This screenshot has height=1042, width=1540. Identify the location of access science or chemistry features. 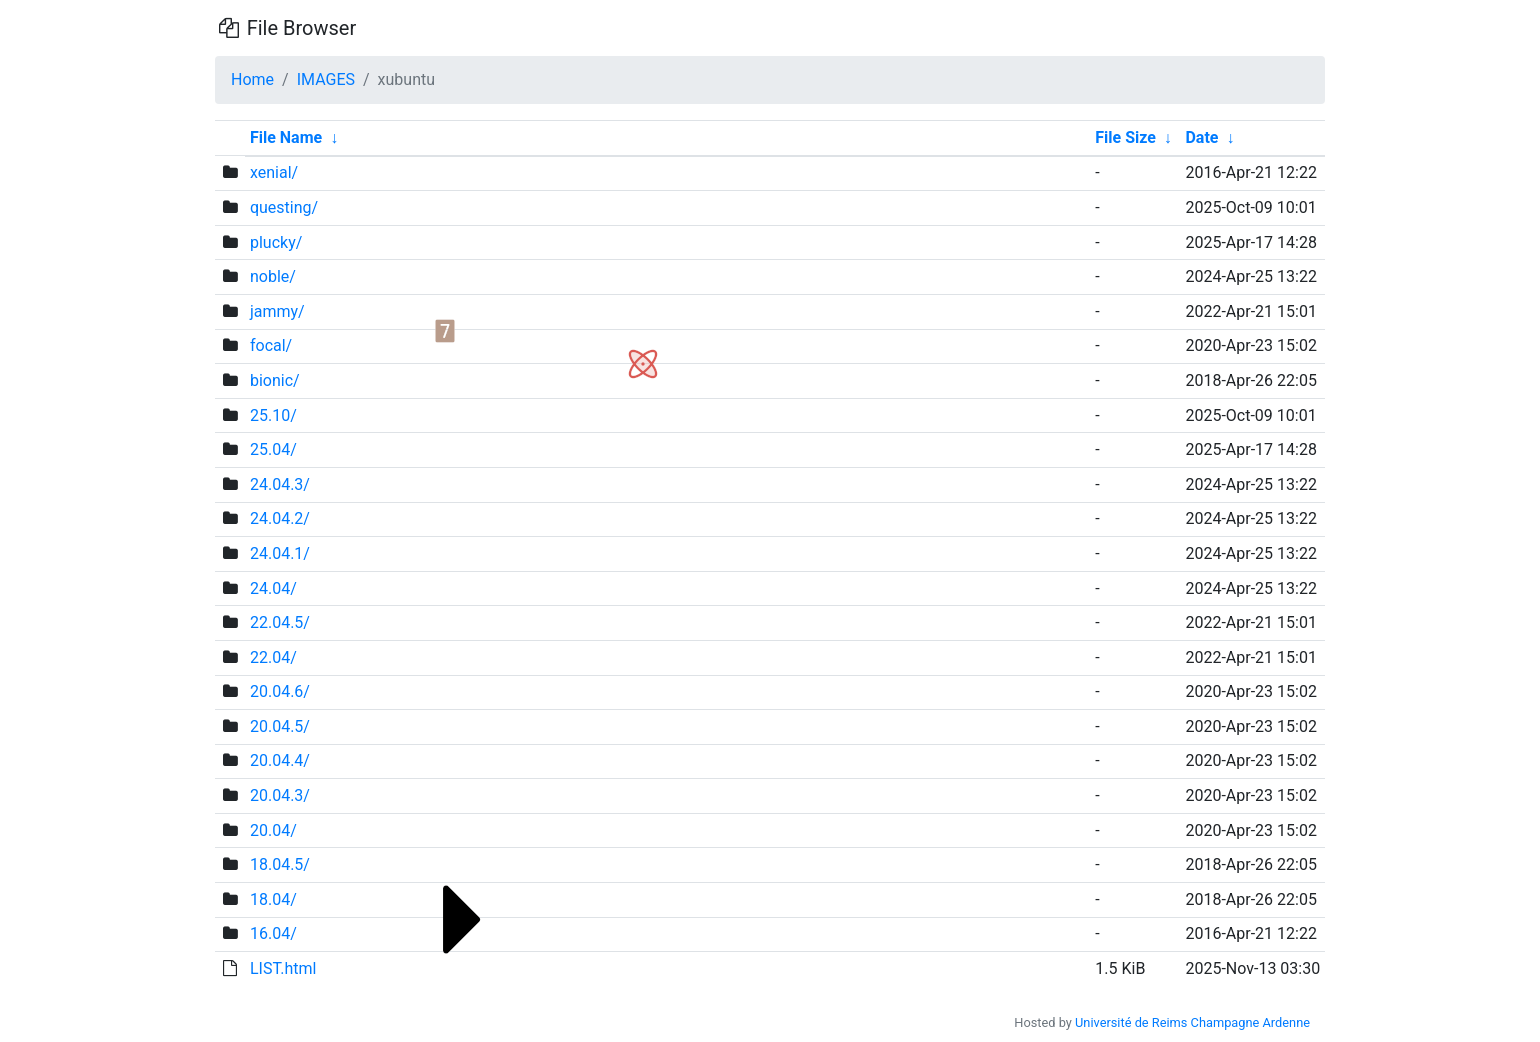
(643, 364).